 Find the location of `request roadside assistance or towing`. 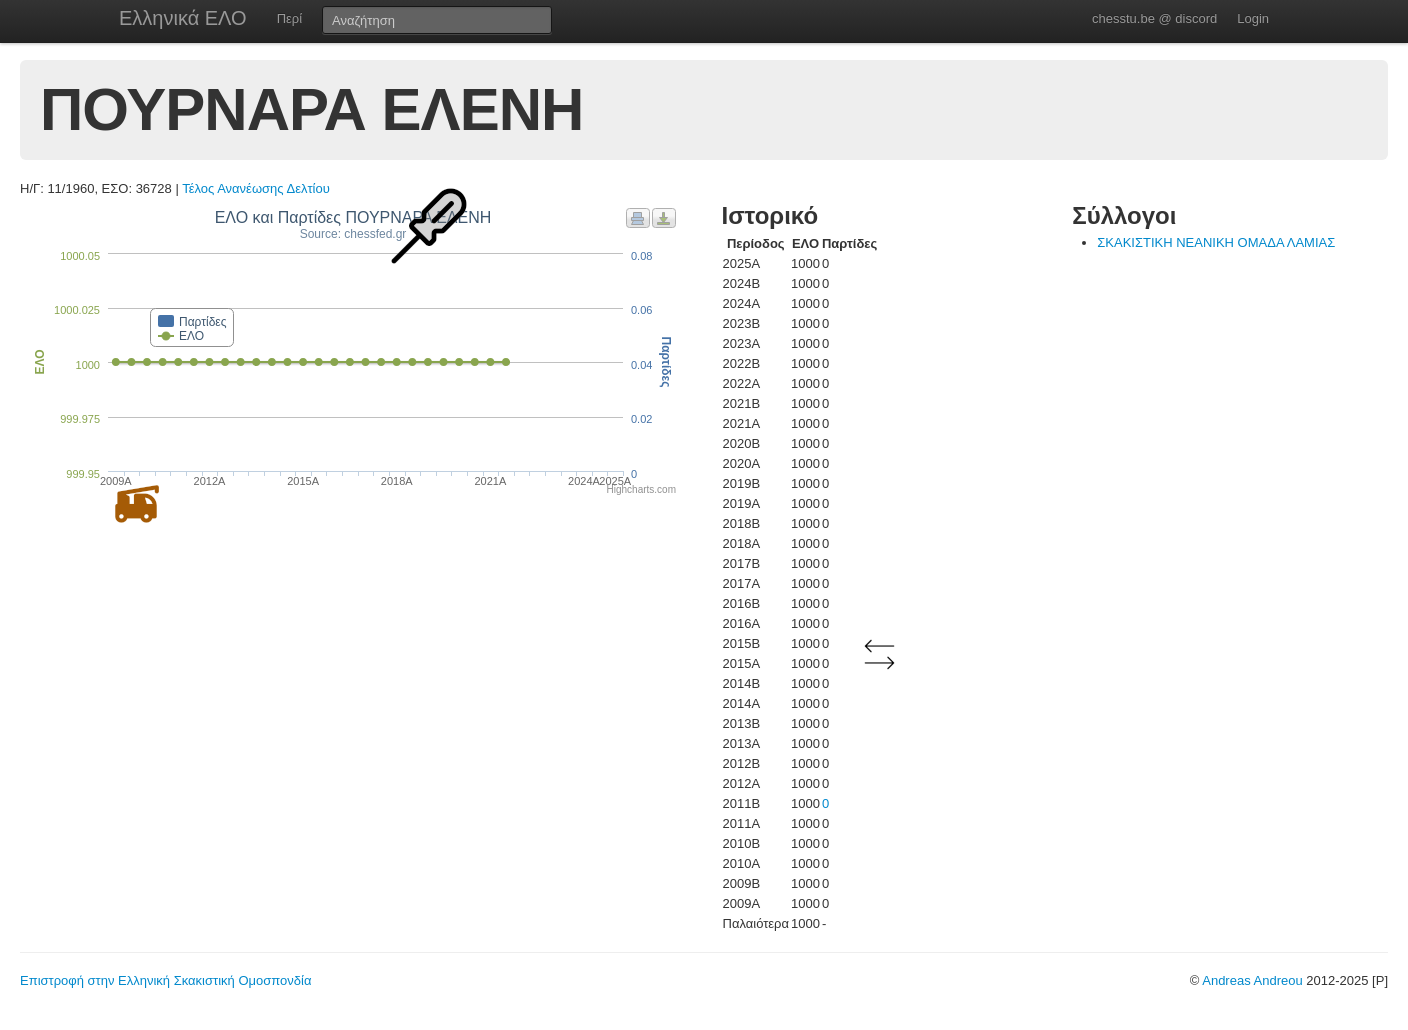

request roadside assistance or towing is located at coordinates (136, 506).